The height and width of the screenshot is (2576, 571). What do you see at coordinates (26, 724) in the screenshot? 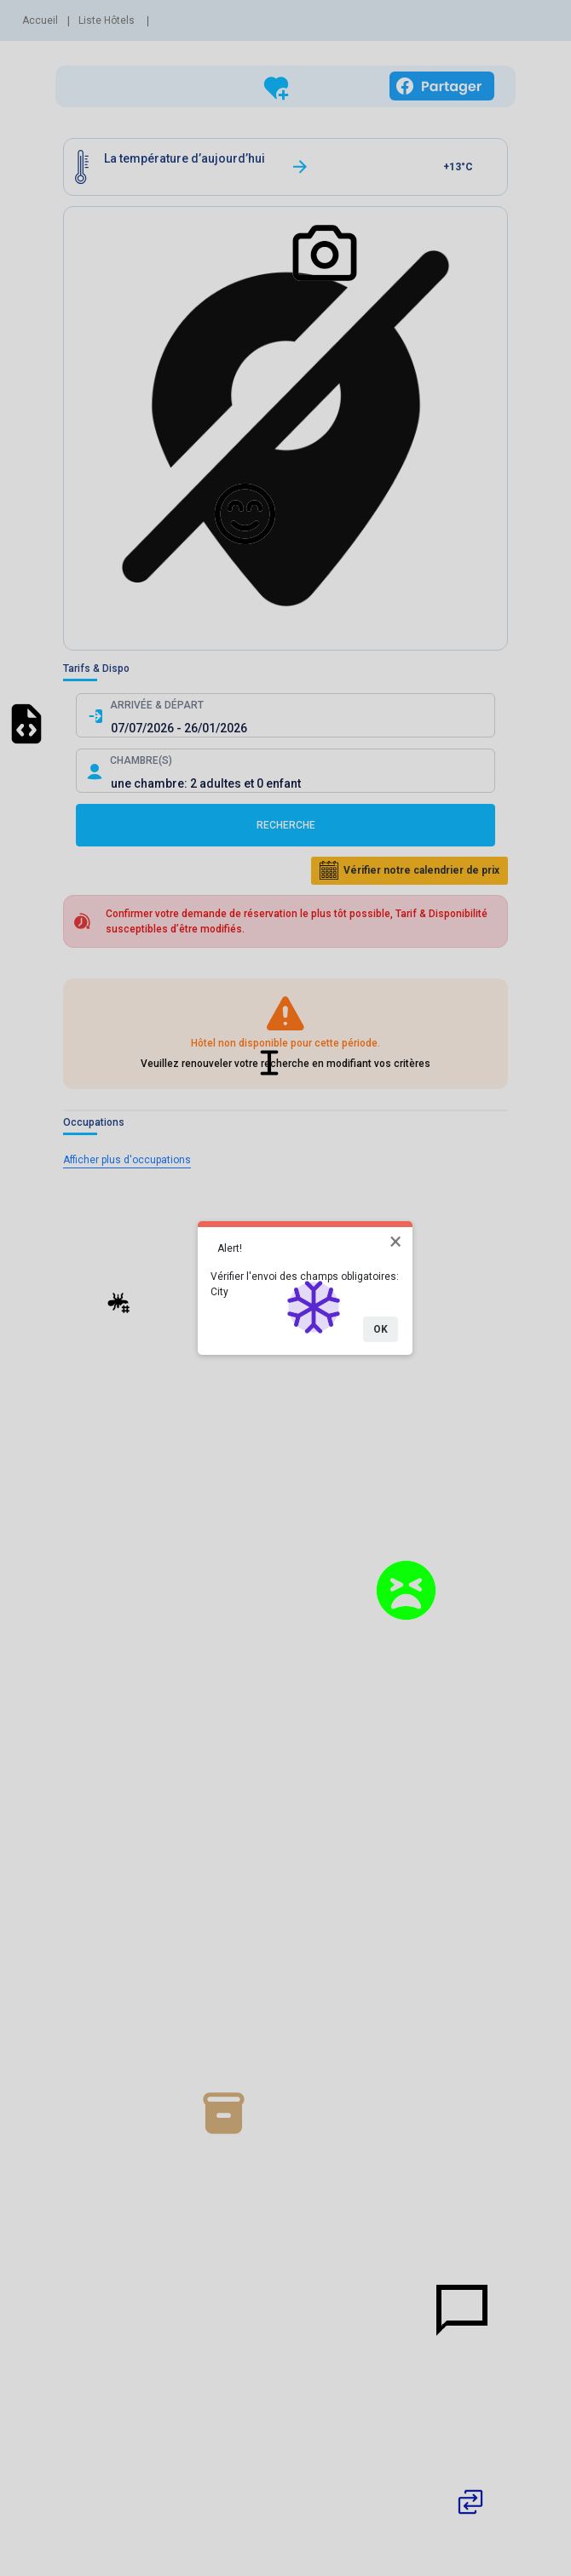
I see `view source code file` at bounding box center [26, 724].